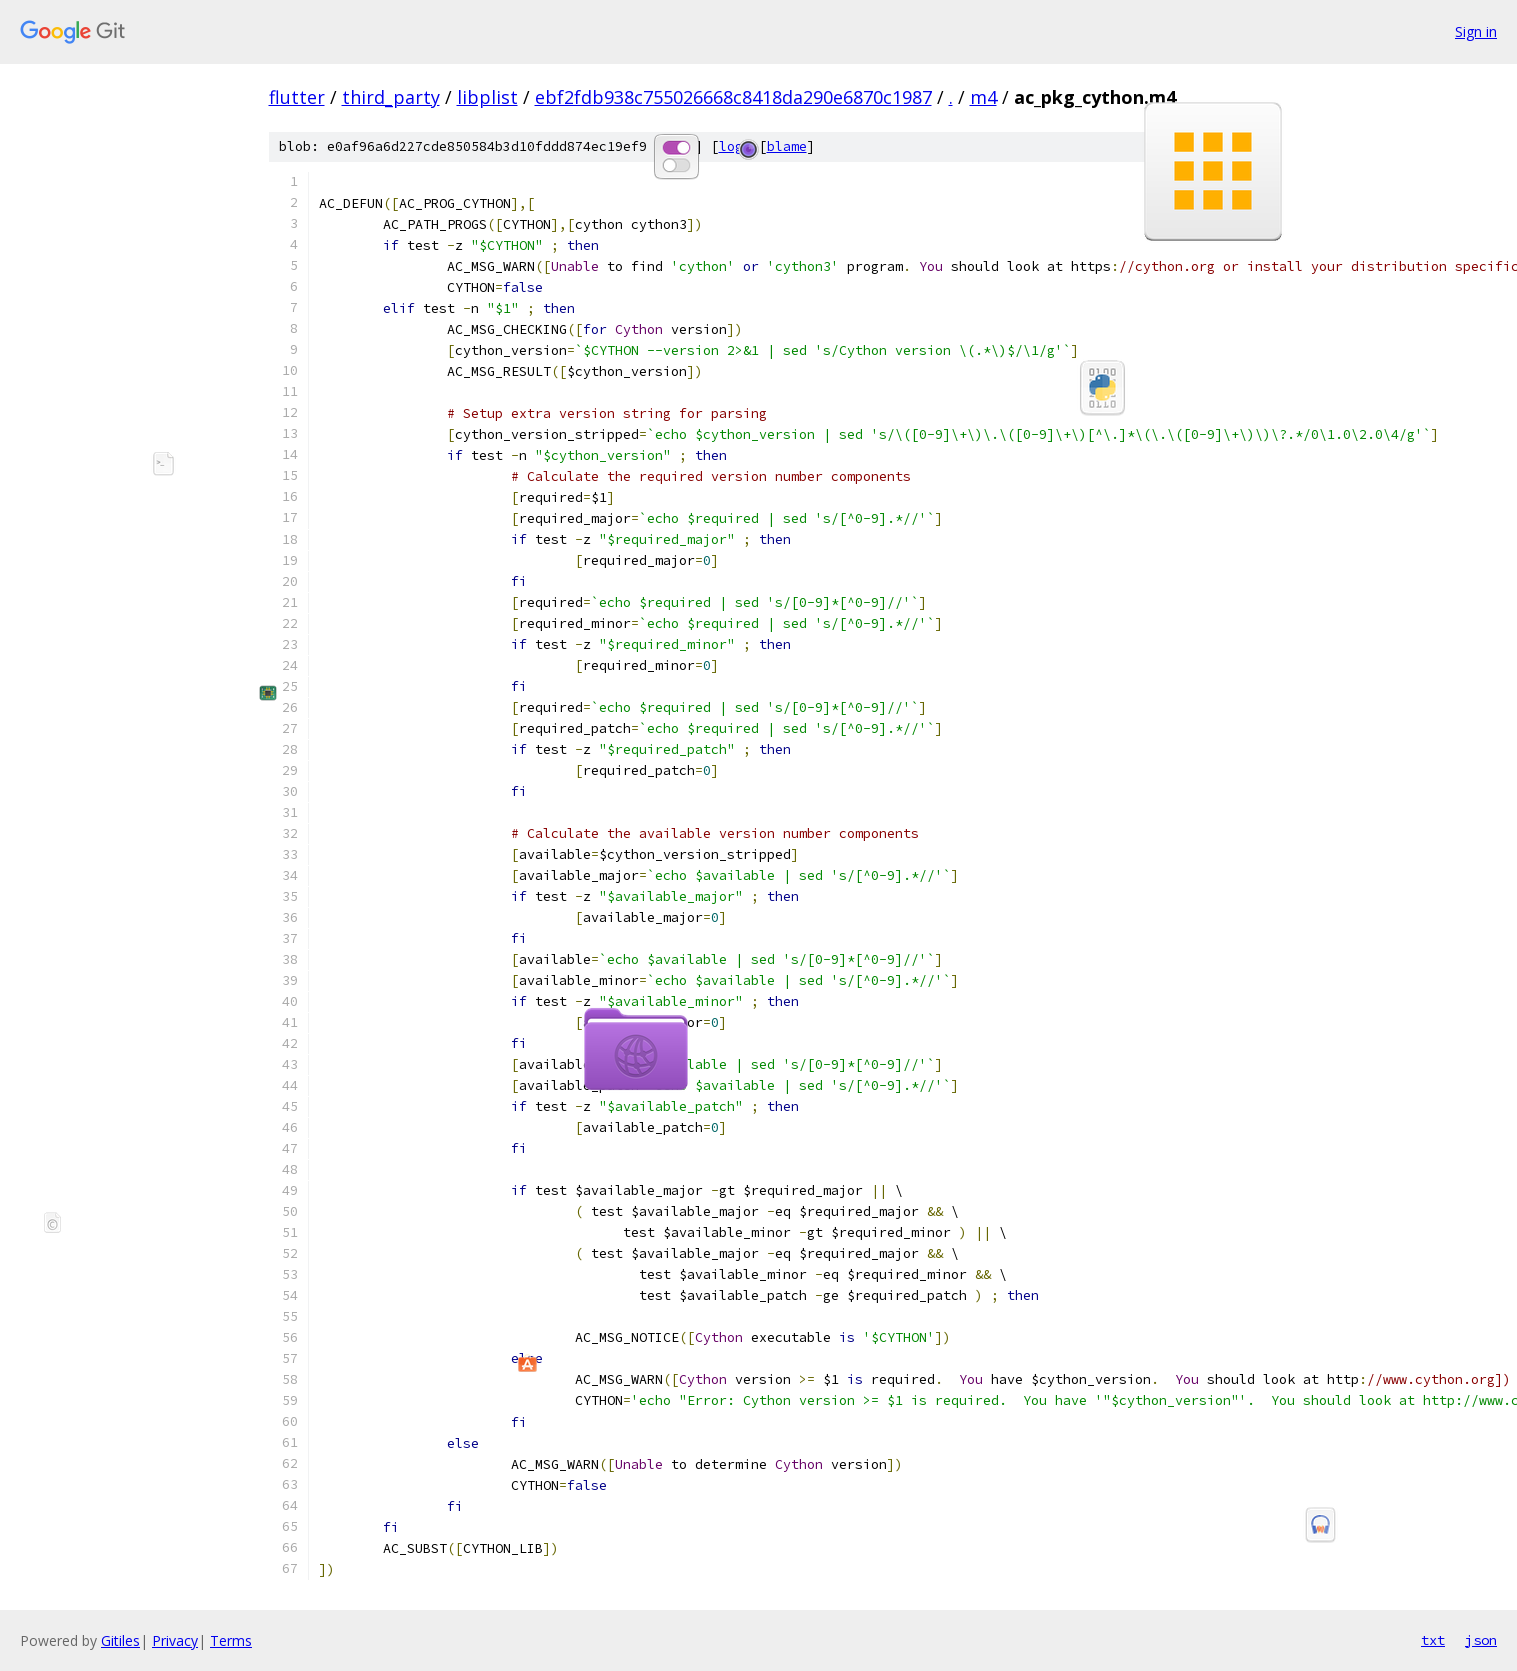  Describe the element at coordinates (636, 1049) in the screenshot. I see `folder containing html or web development files` at that location.